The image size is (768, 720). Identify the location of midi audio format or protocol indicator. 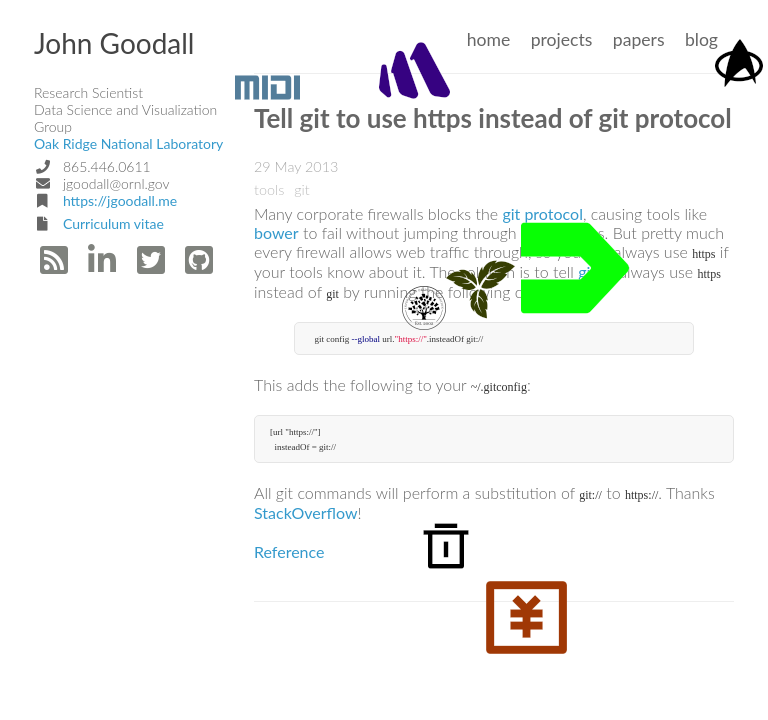
(267, 87).